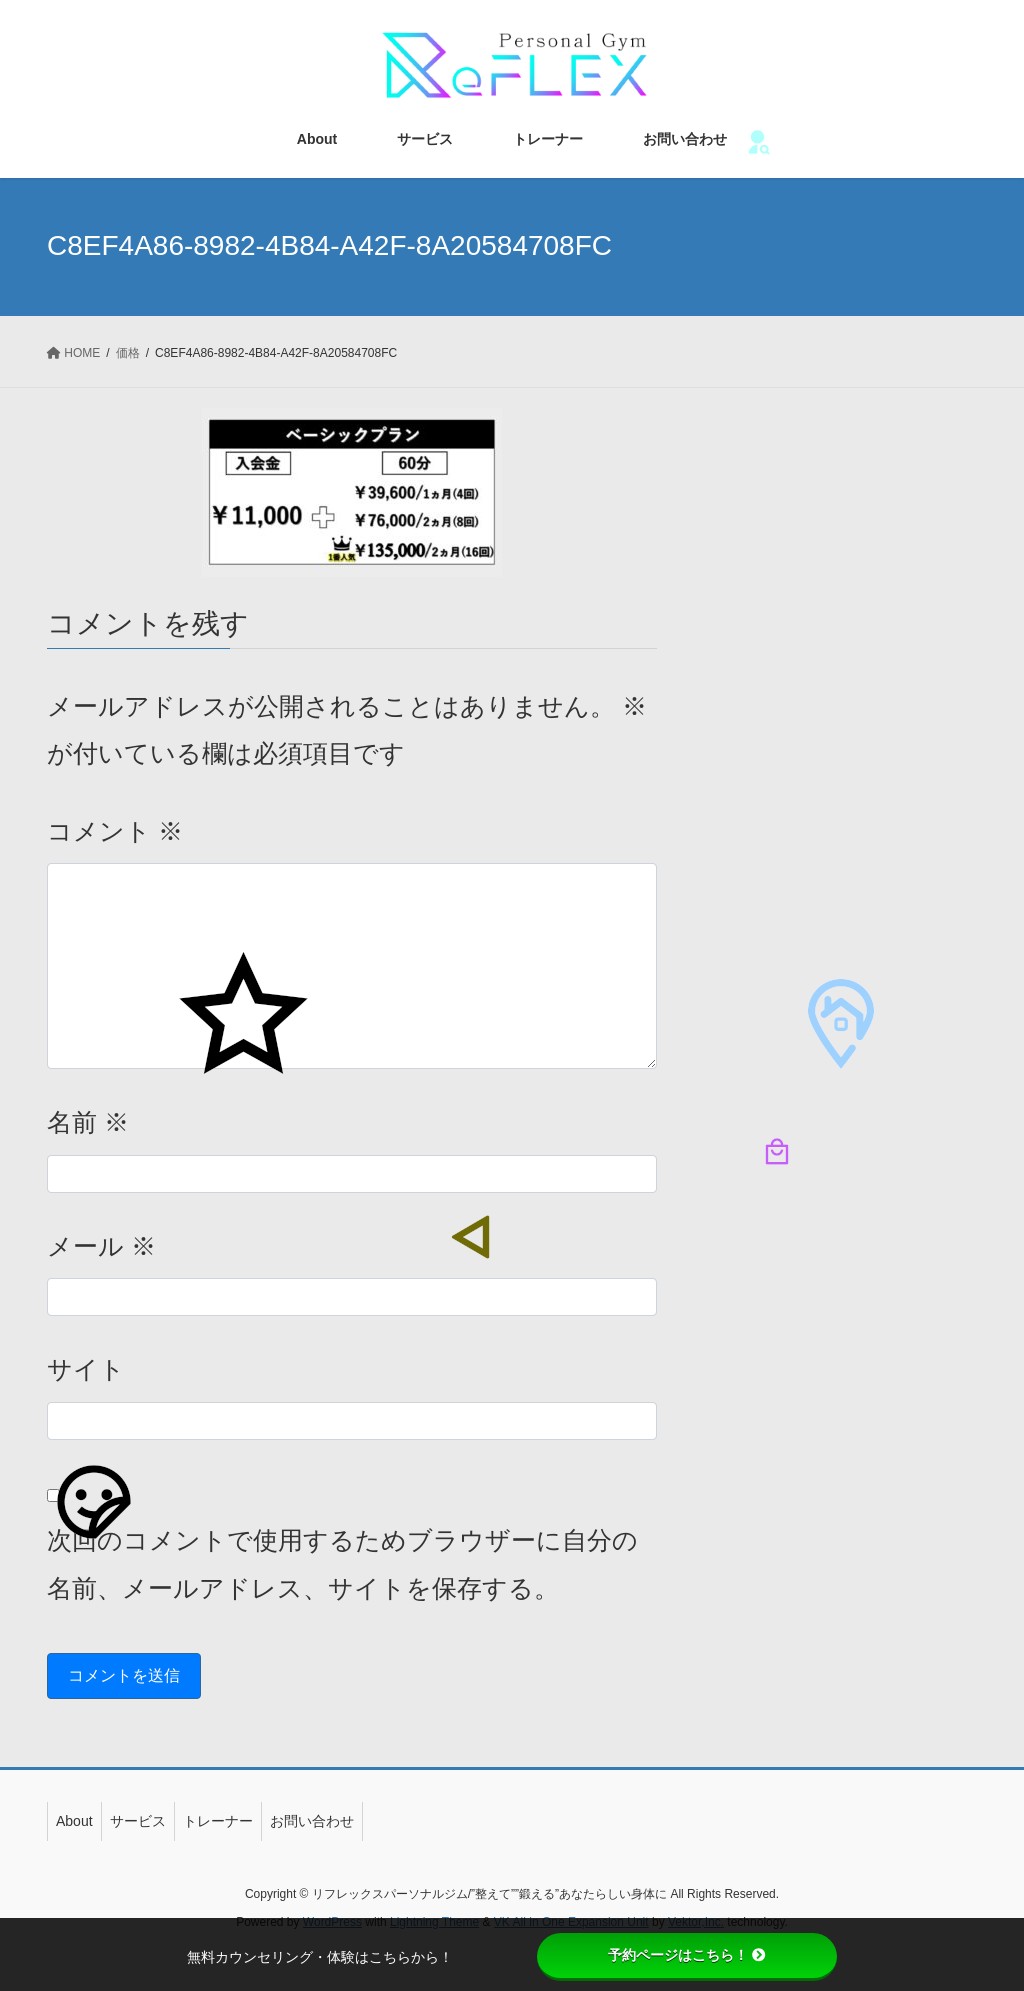 The width and height of the screenshot is (1024, 1991). Describe the element at coordinates (757, 142) in the screenshot. I see `search for a user or contact` at that location.